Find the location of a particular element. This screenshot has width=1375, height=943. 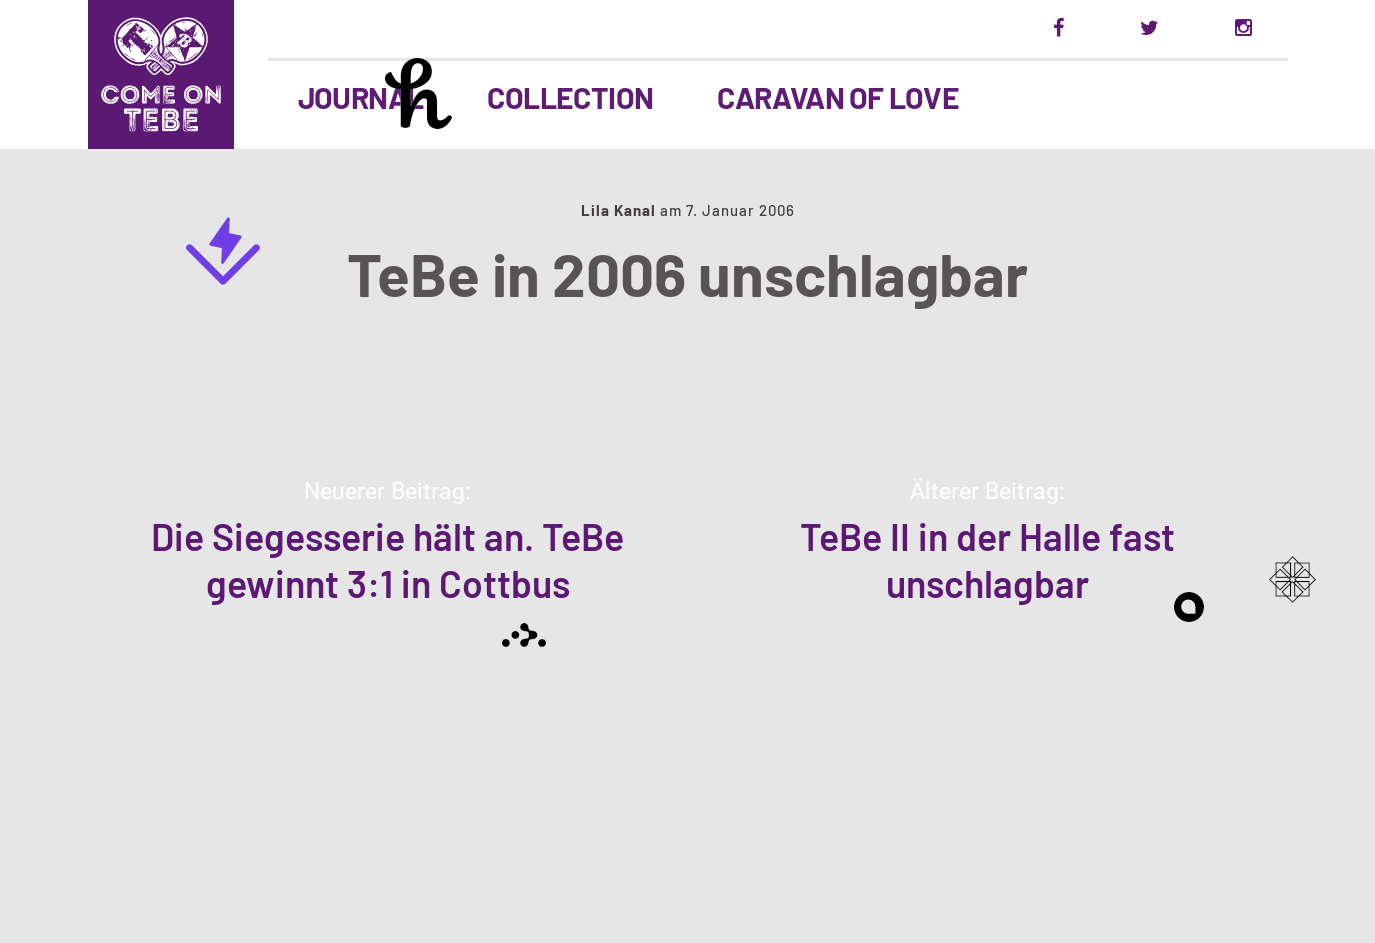

react router library logo is located at coordinates (524, 635).